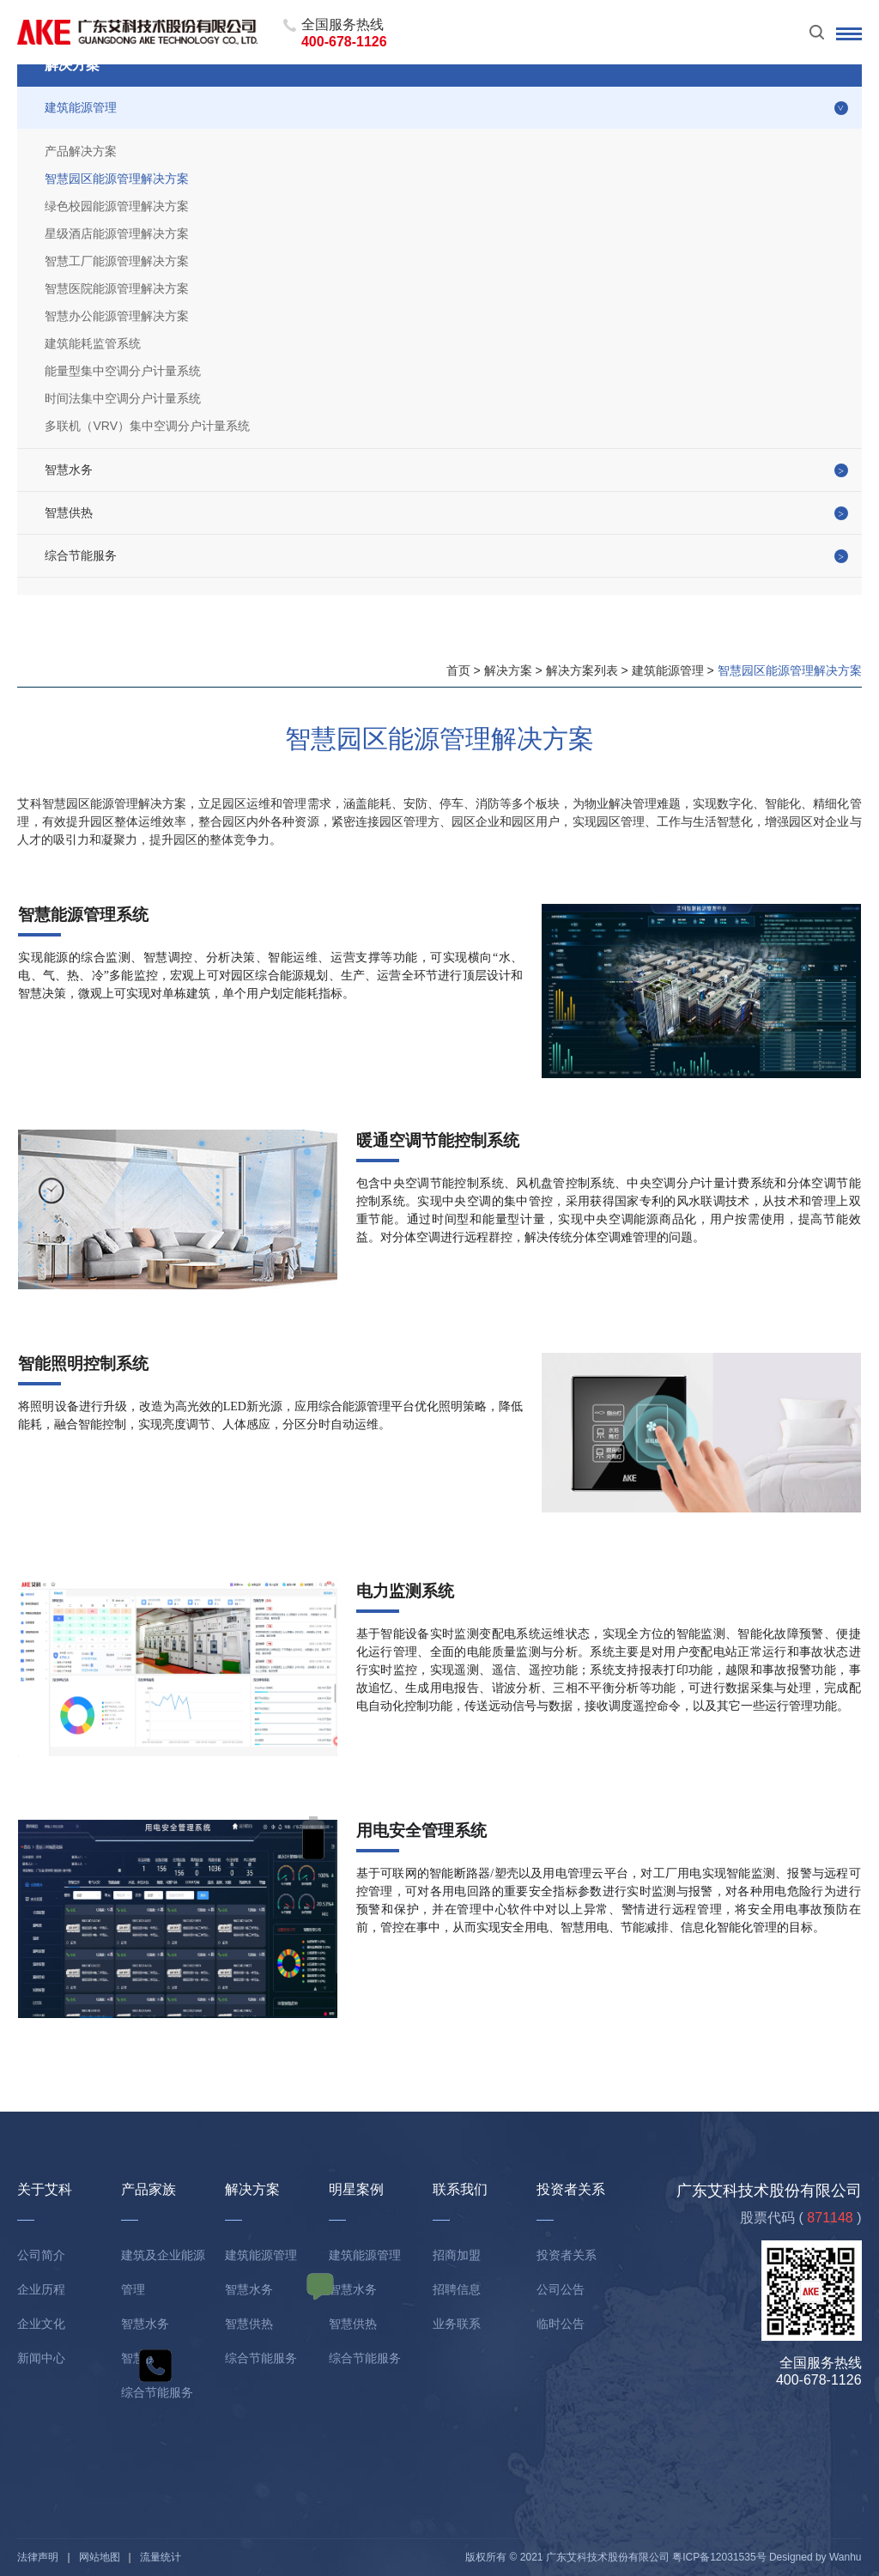 The height and width of the screenshot is (2576, 879). Describe the element at coordinates (320, 2285) in the screenshot. I see `open messaging or chat` at that location.